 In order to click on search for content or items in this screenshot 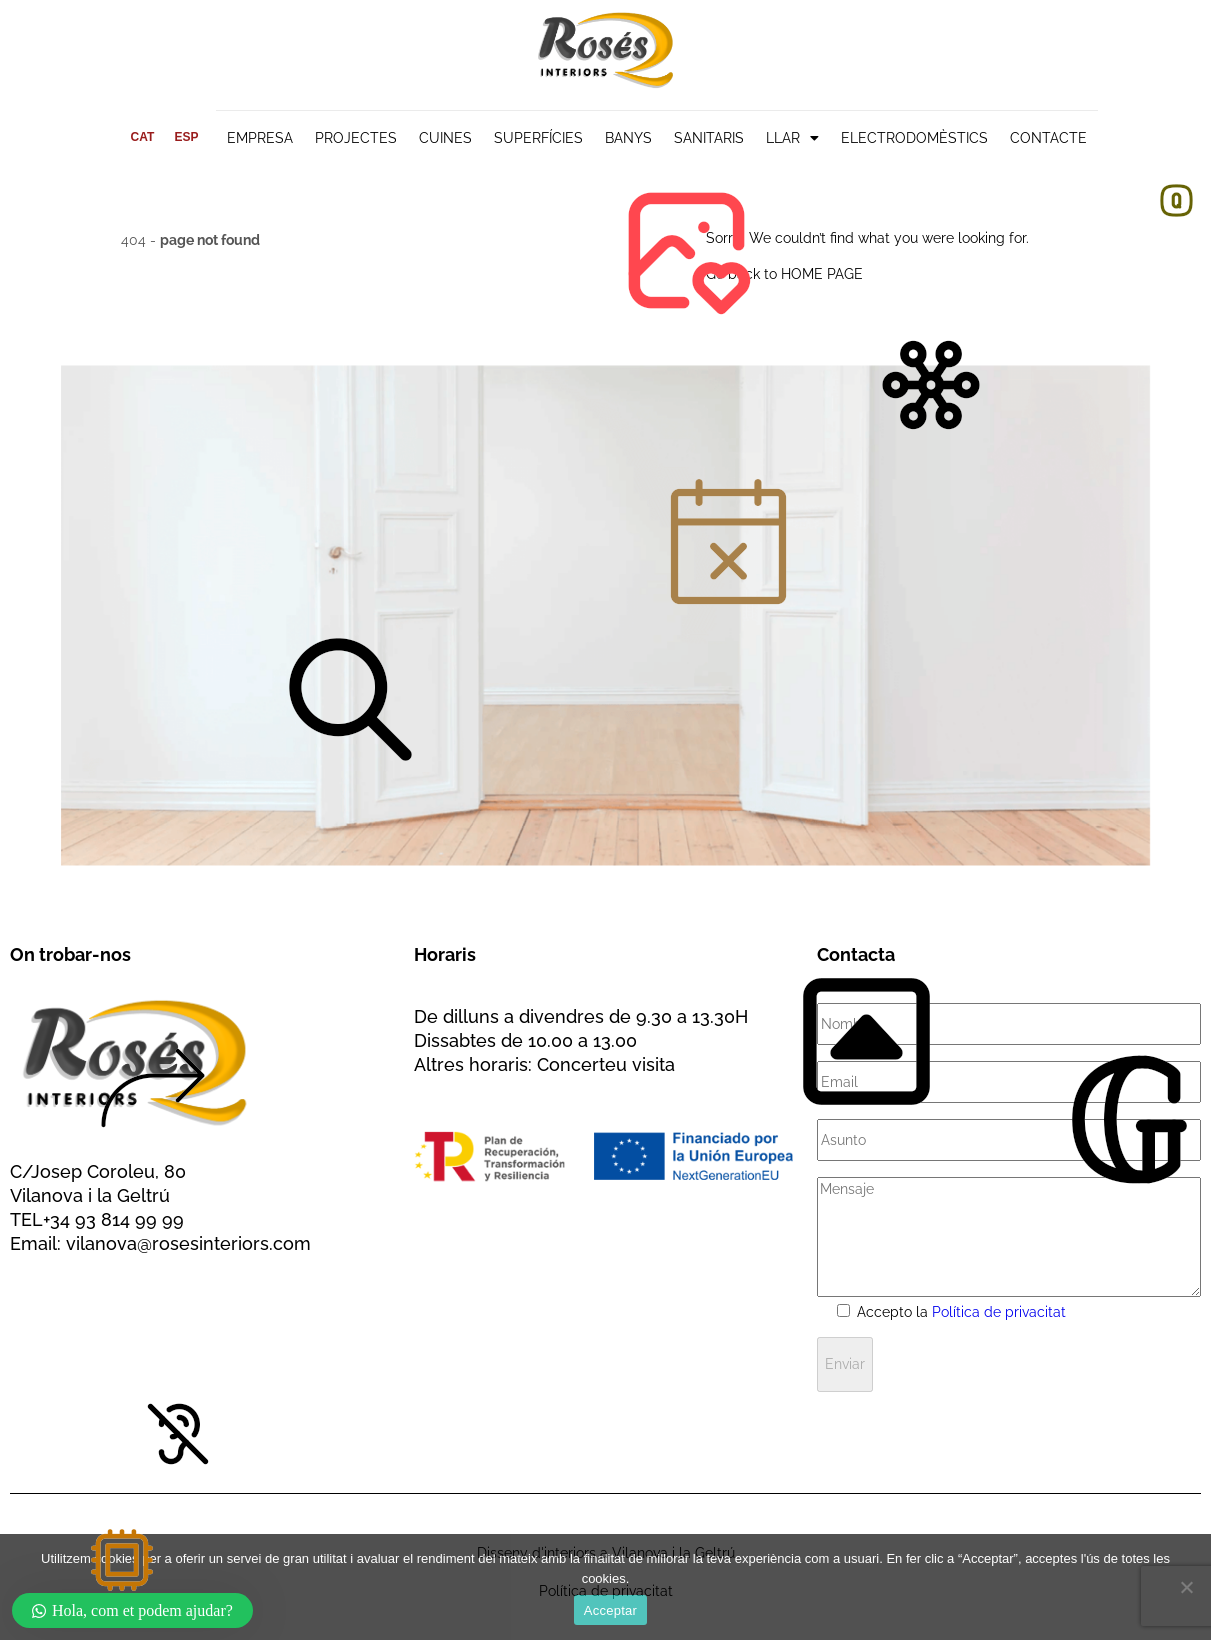, I will do `click(350, 699)`.